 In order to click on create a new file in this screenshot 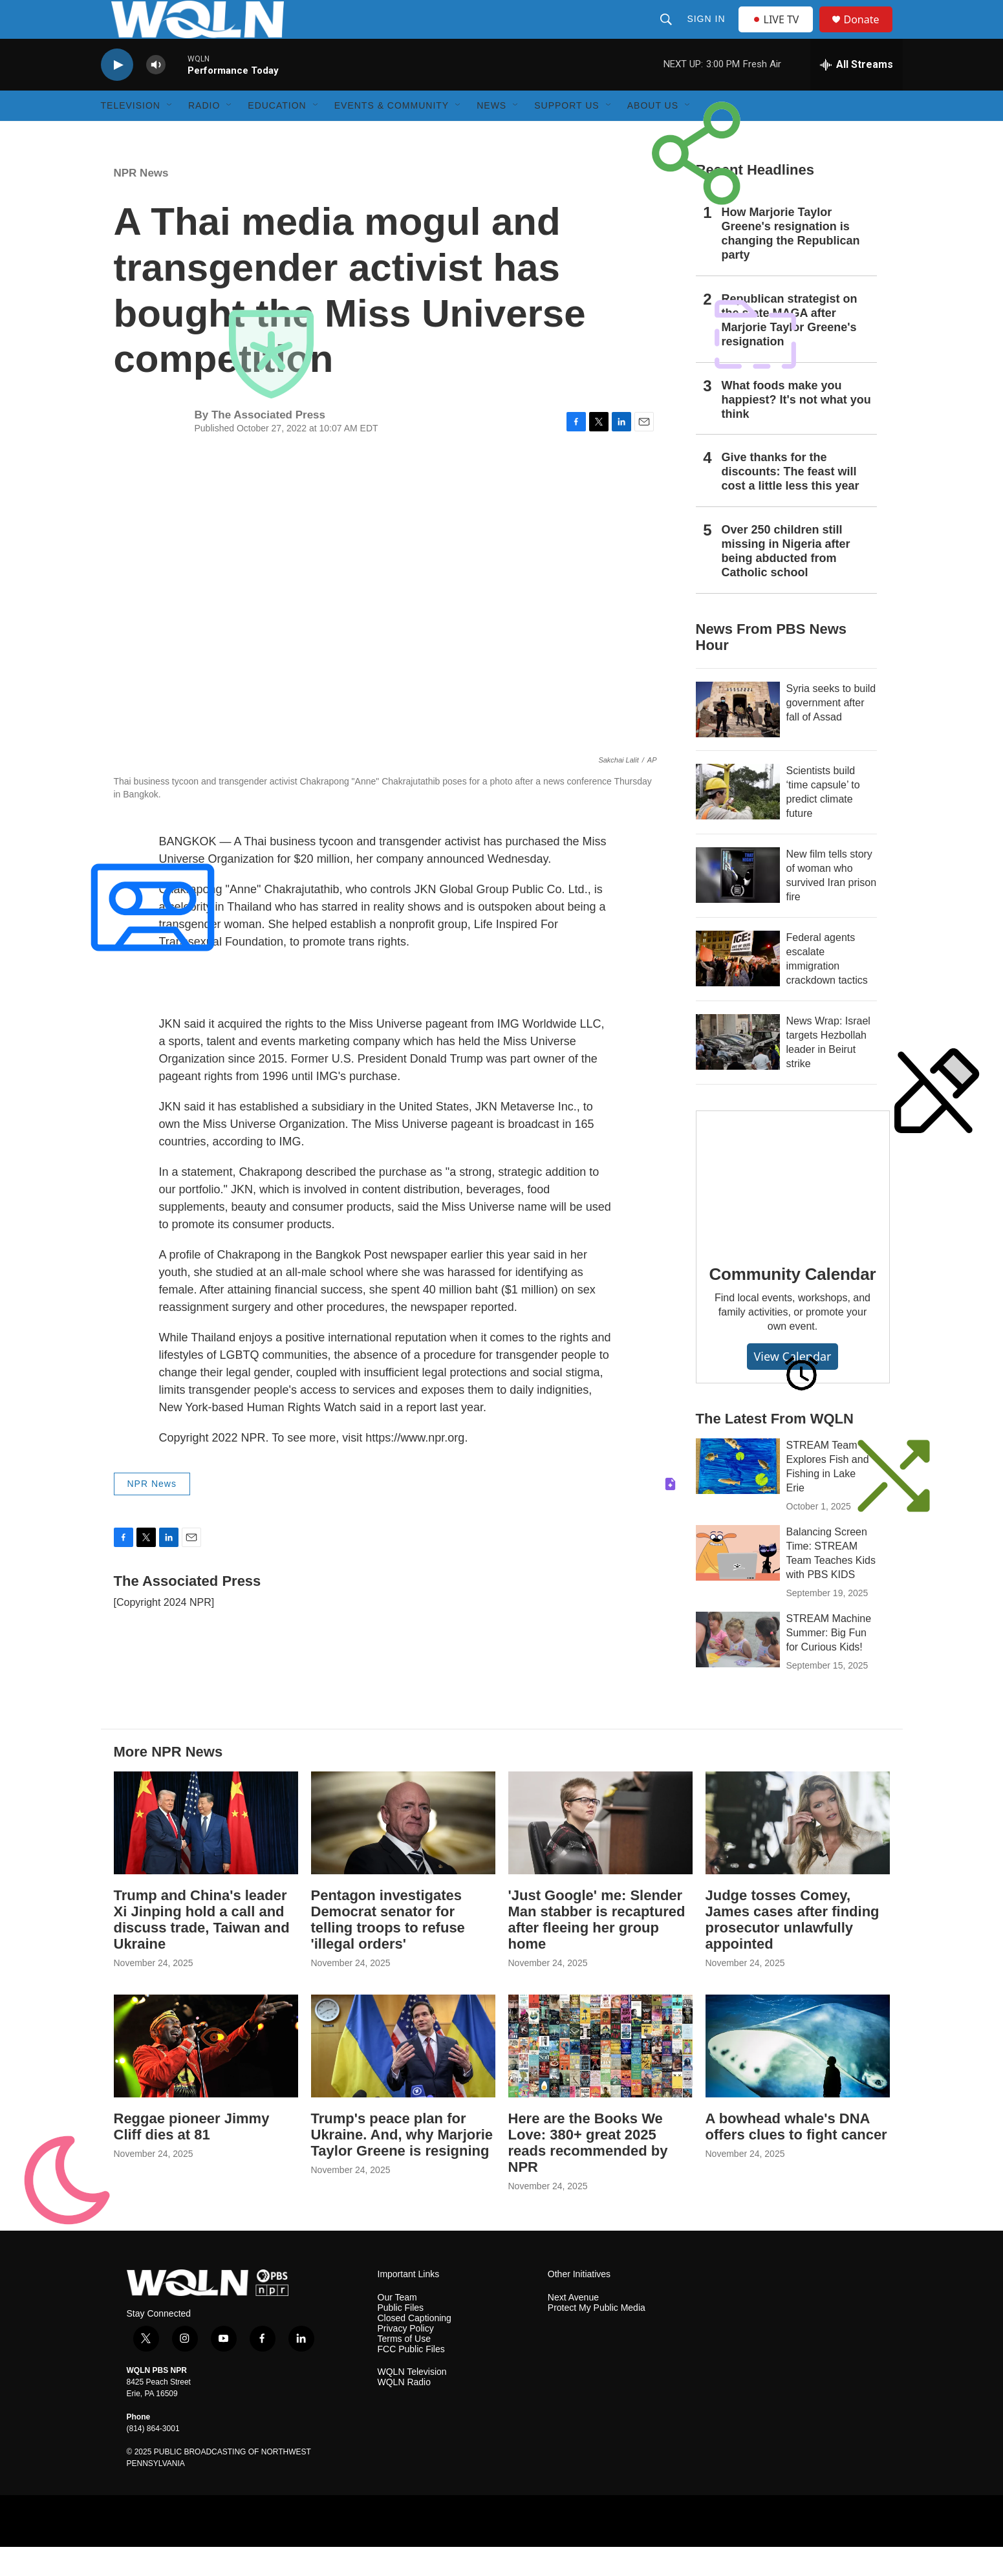, I will do `click(670, 1484)`.